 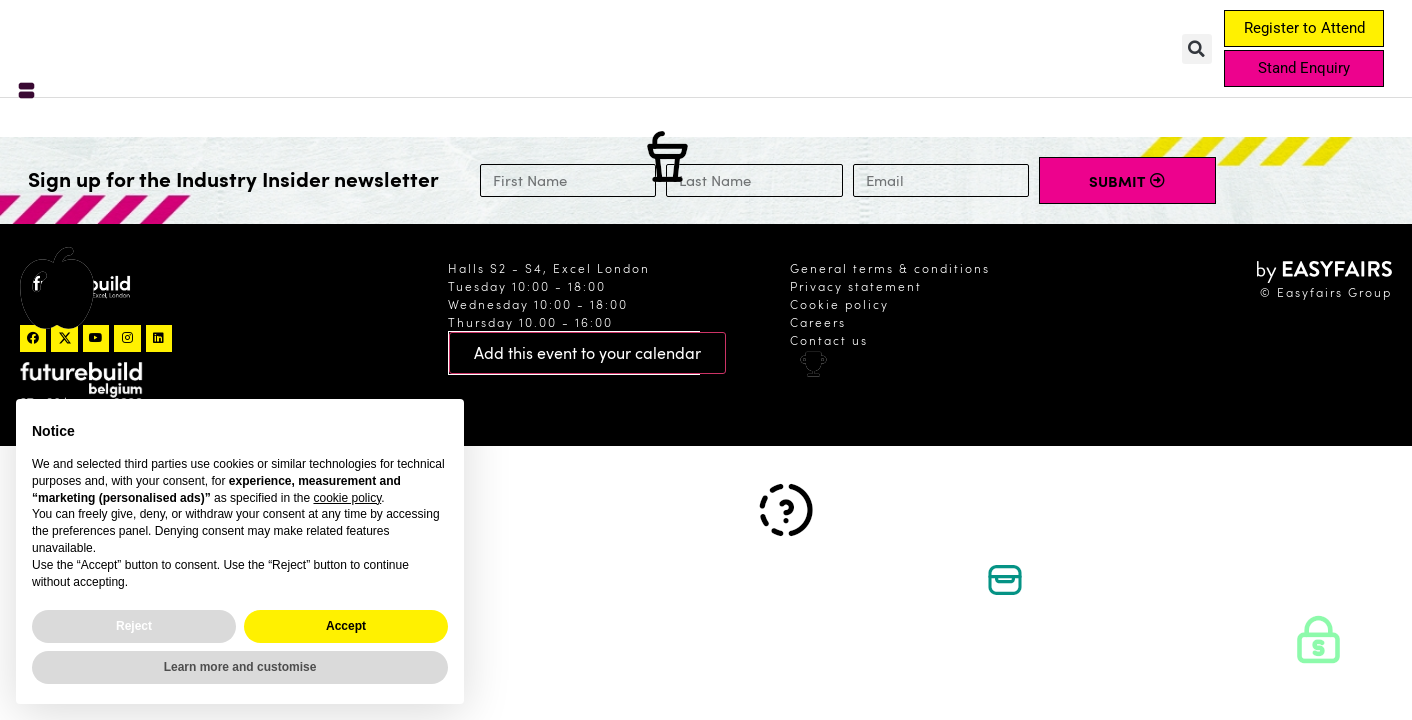 I want to click on view help for current progress status, so click(x=786, y=510).